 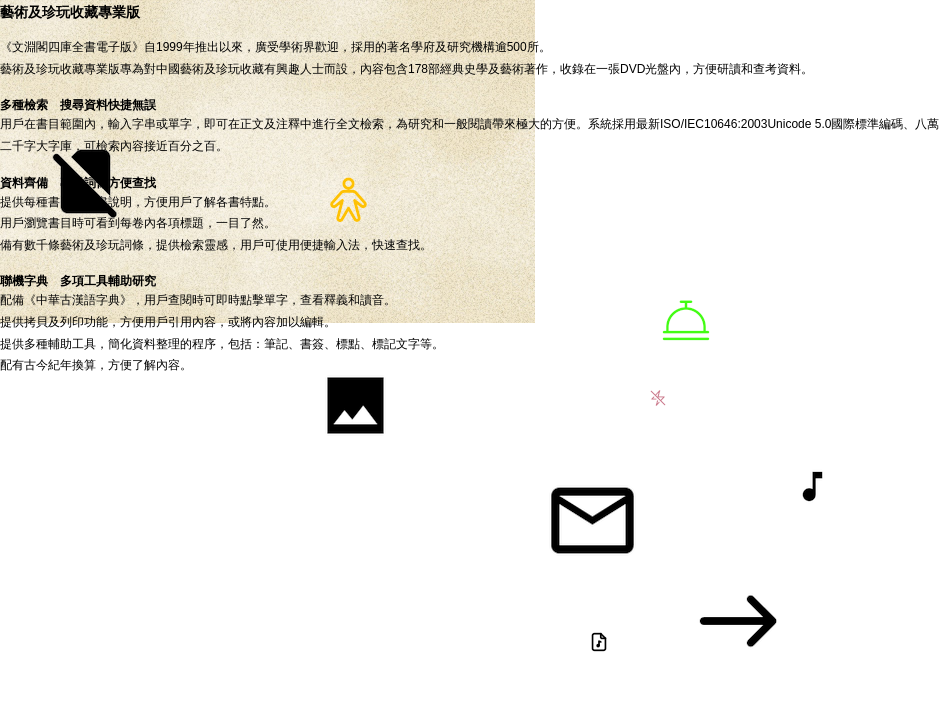 I want to click on navigate to the next item or screen, so click(x=739, y=621).